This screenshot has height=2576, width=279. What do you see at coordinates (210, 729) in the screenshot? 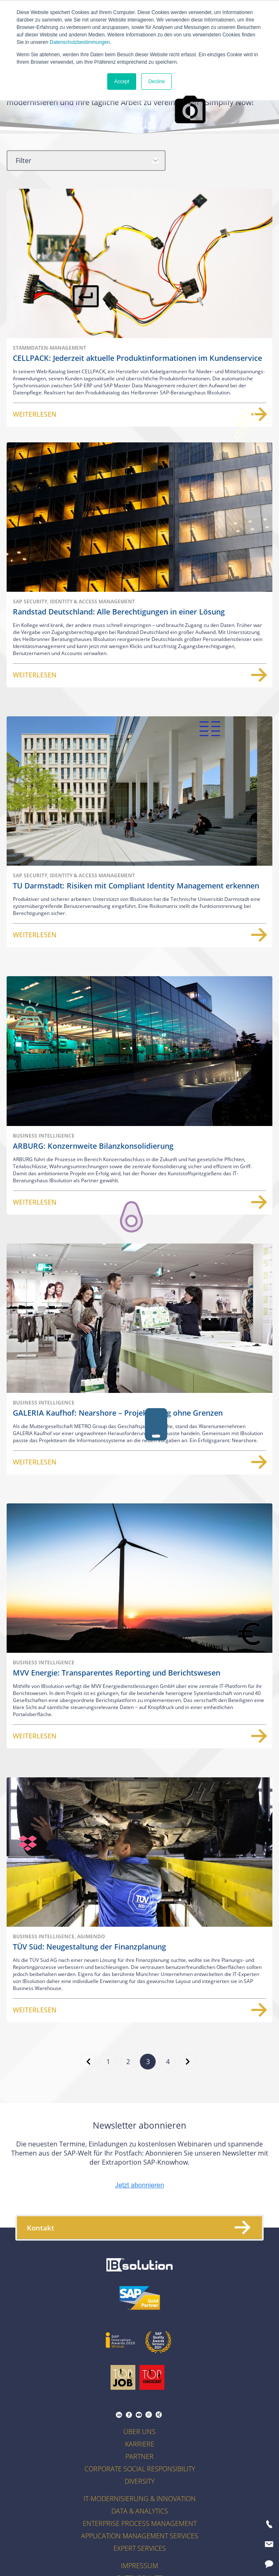
I see `switch to multi-column text layout` at bounding box center [210, 729].